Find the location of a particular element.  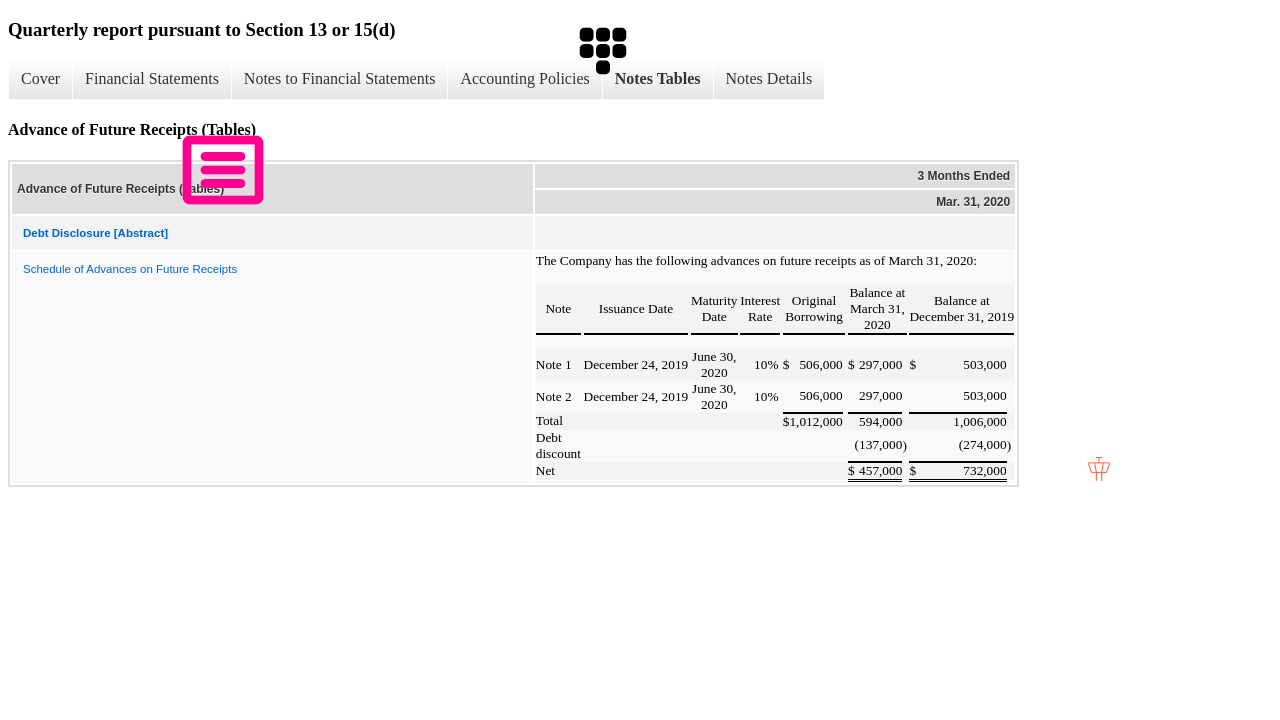

view article or document is located at coordinates (223, 170).